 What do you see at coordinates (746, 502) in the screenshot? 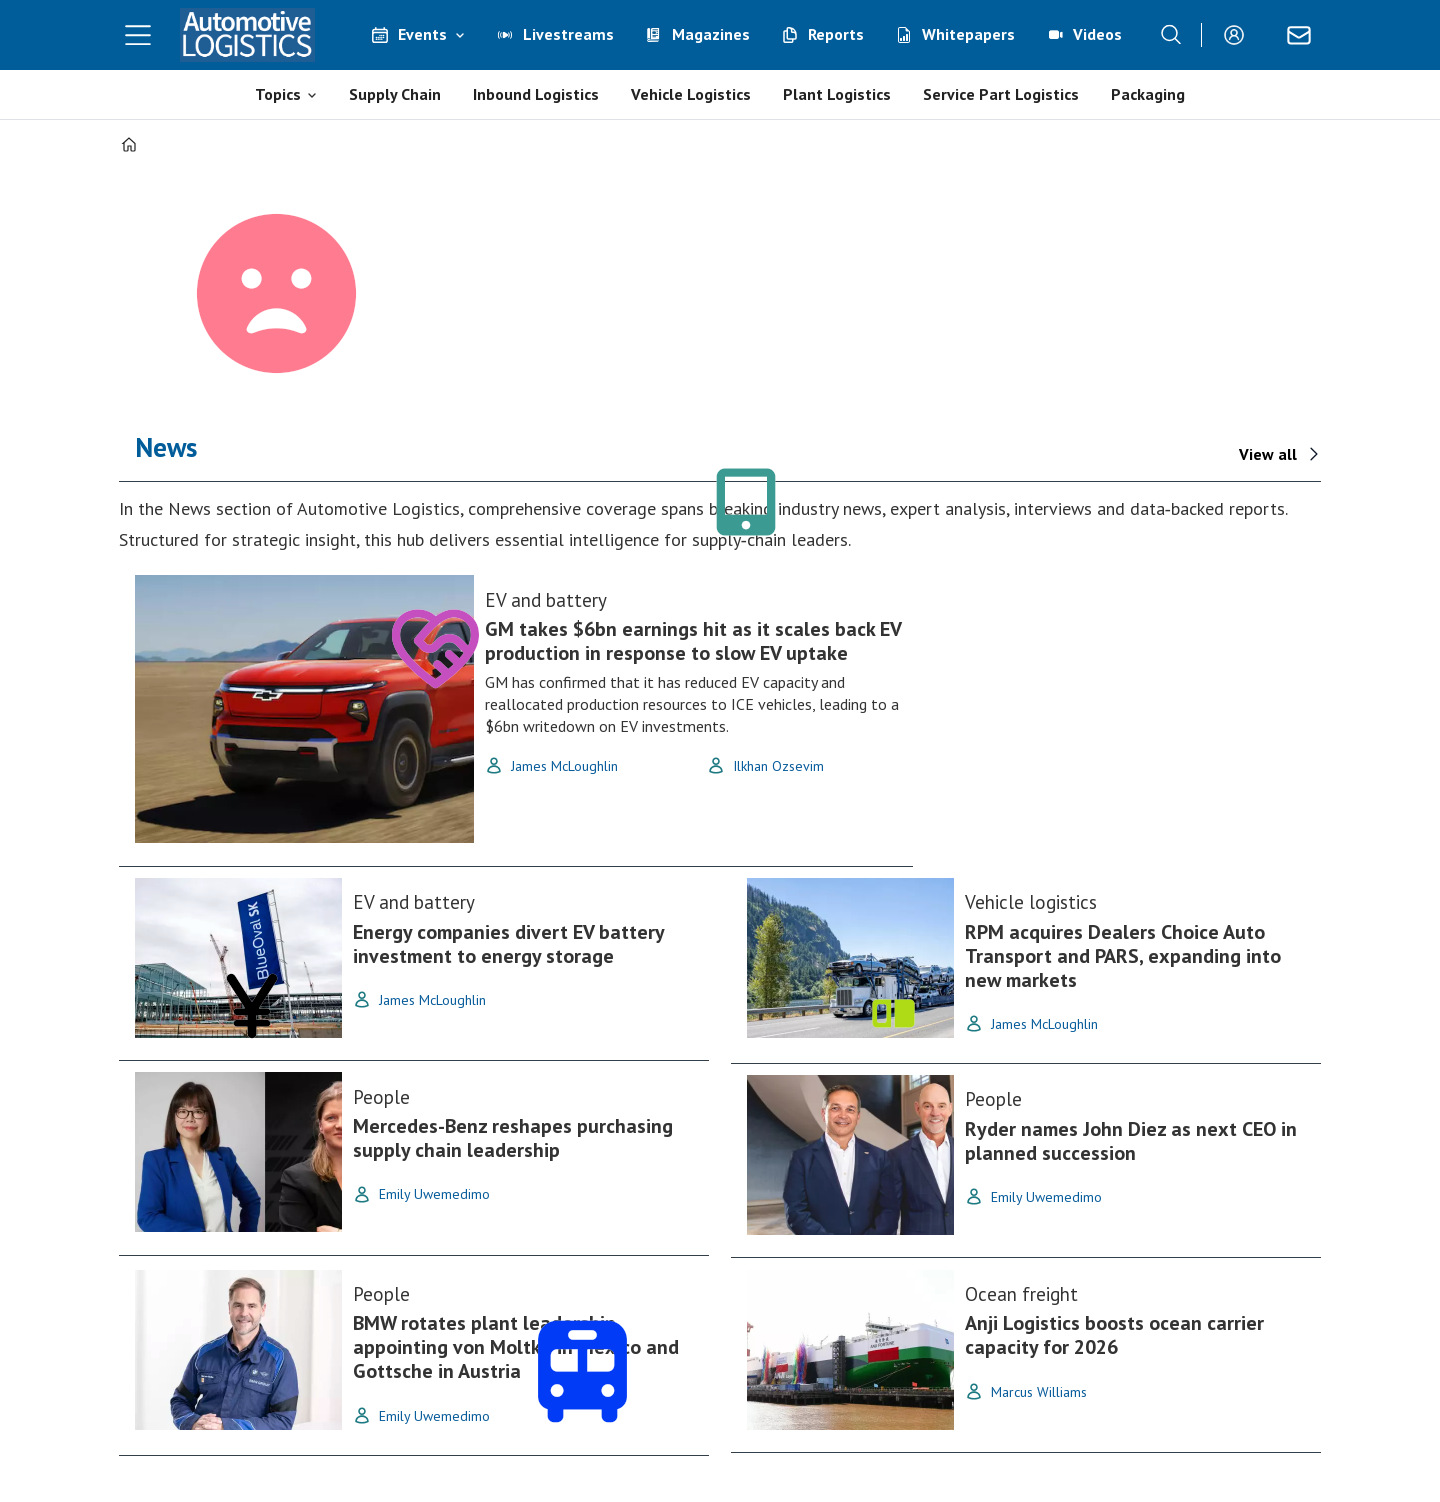
I see `indicates tablet device compatibility` at bounding box center [746, 502].